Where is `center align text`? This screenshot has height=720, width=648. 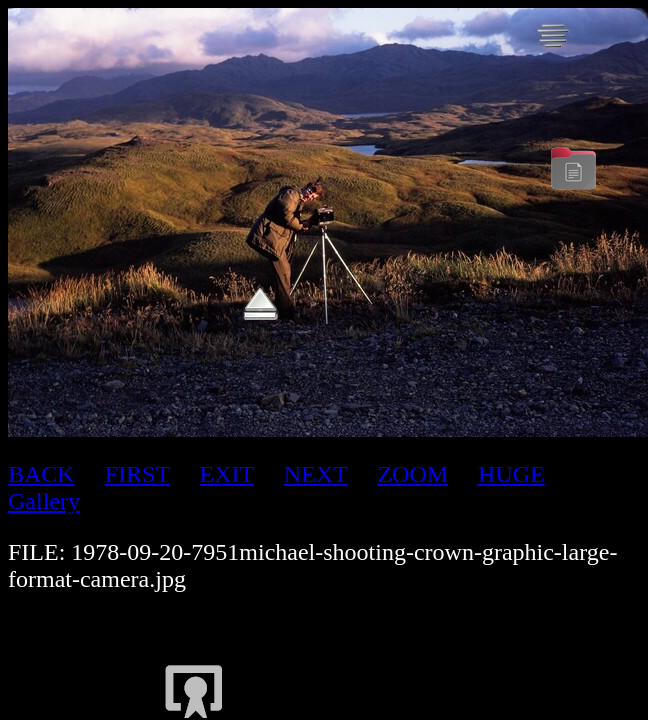 center align text is located at coordinates (553, 36).